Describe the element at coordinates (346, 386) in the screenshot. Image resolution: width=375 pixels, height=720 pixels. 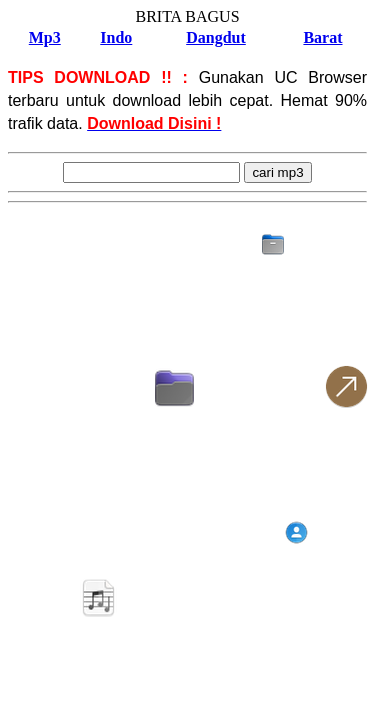
I see `indicates a symbolic link or shortcut to another file` at that location.